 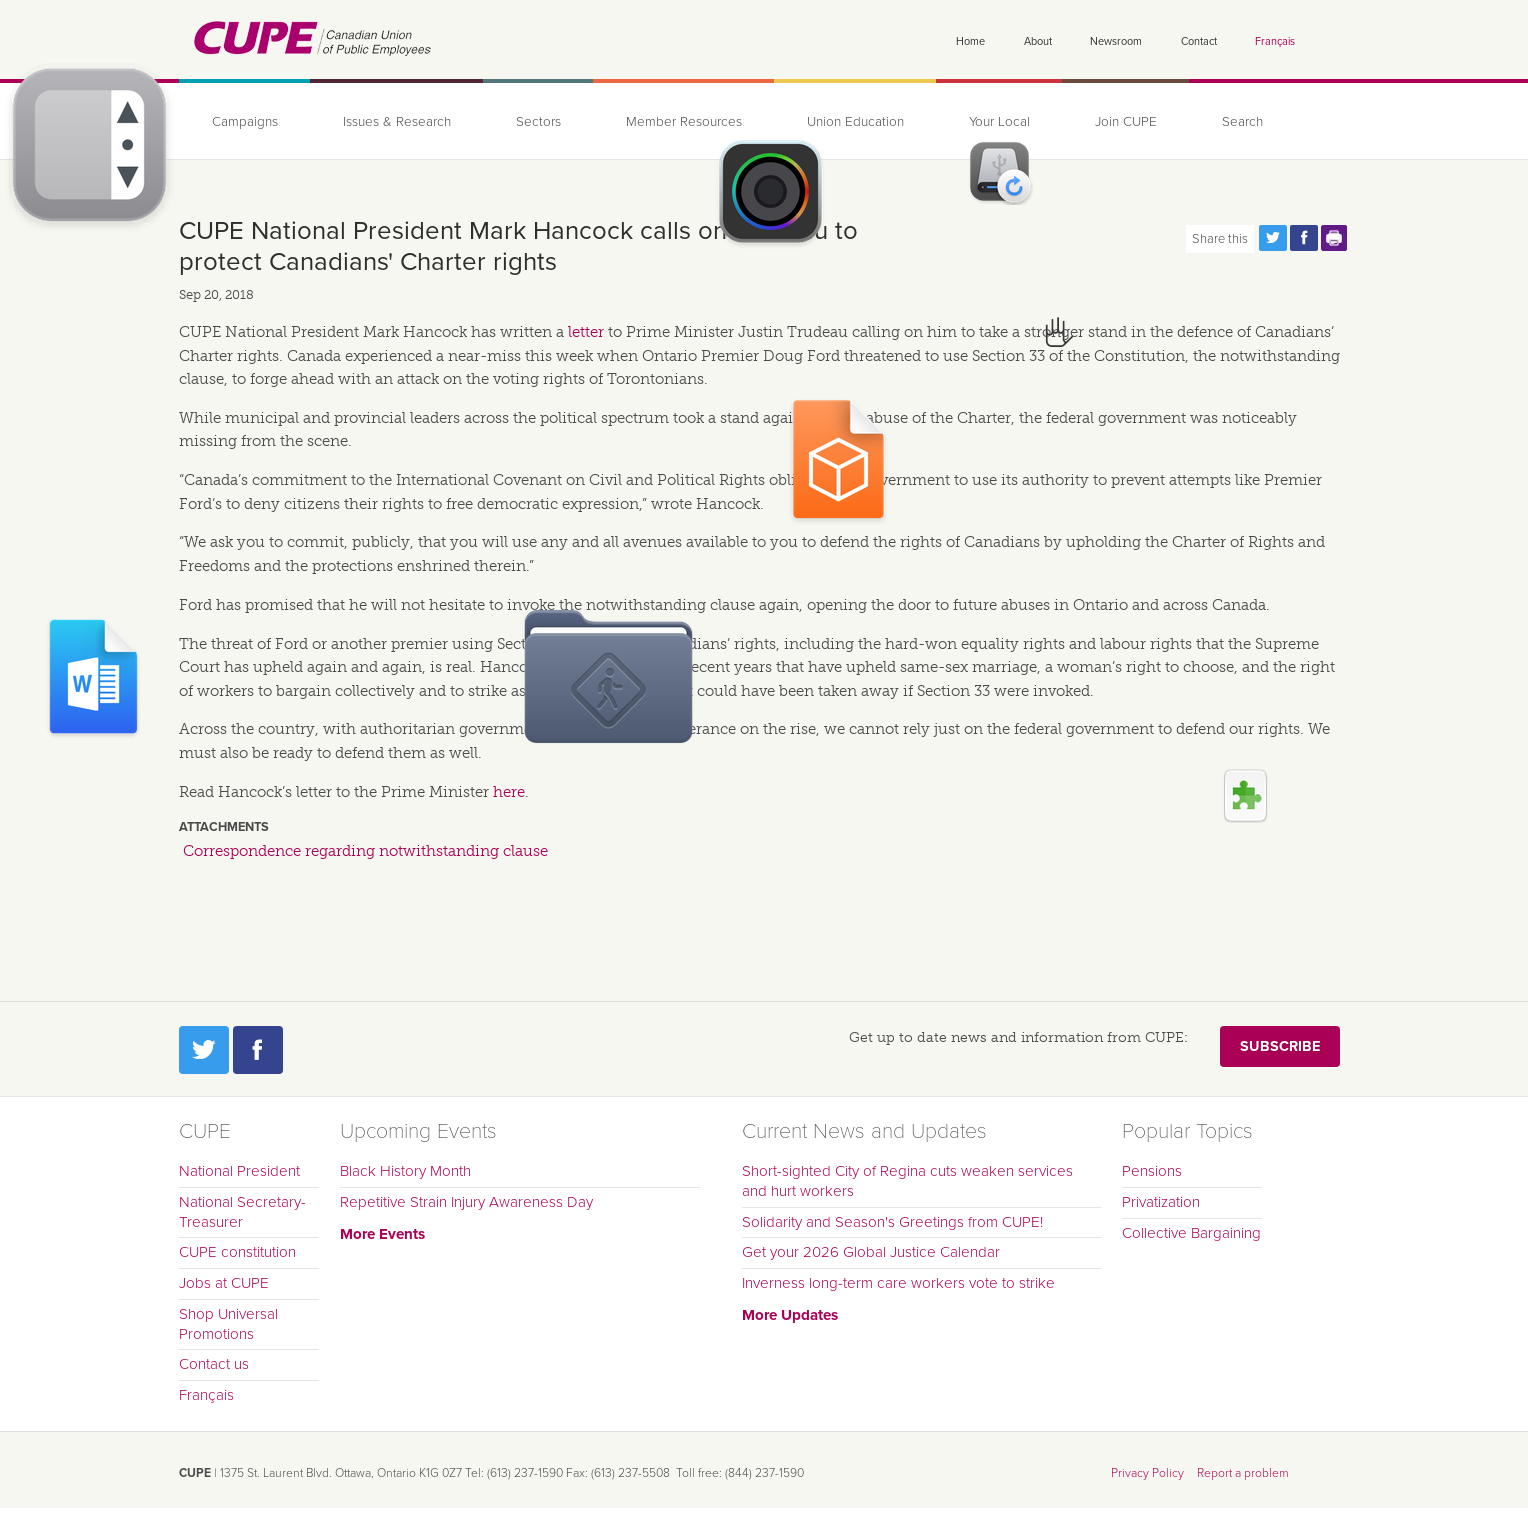 What do you see at coordinates (999, 171) in the screenshot?
I see `format or erase a USB drive` at bounding box center [999, 171].